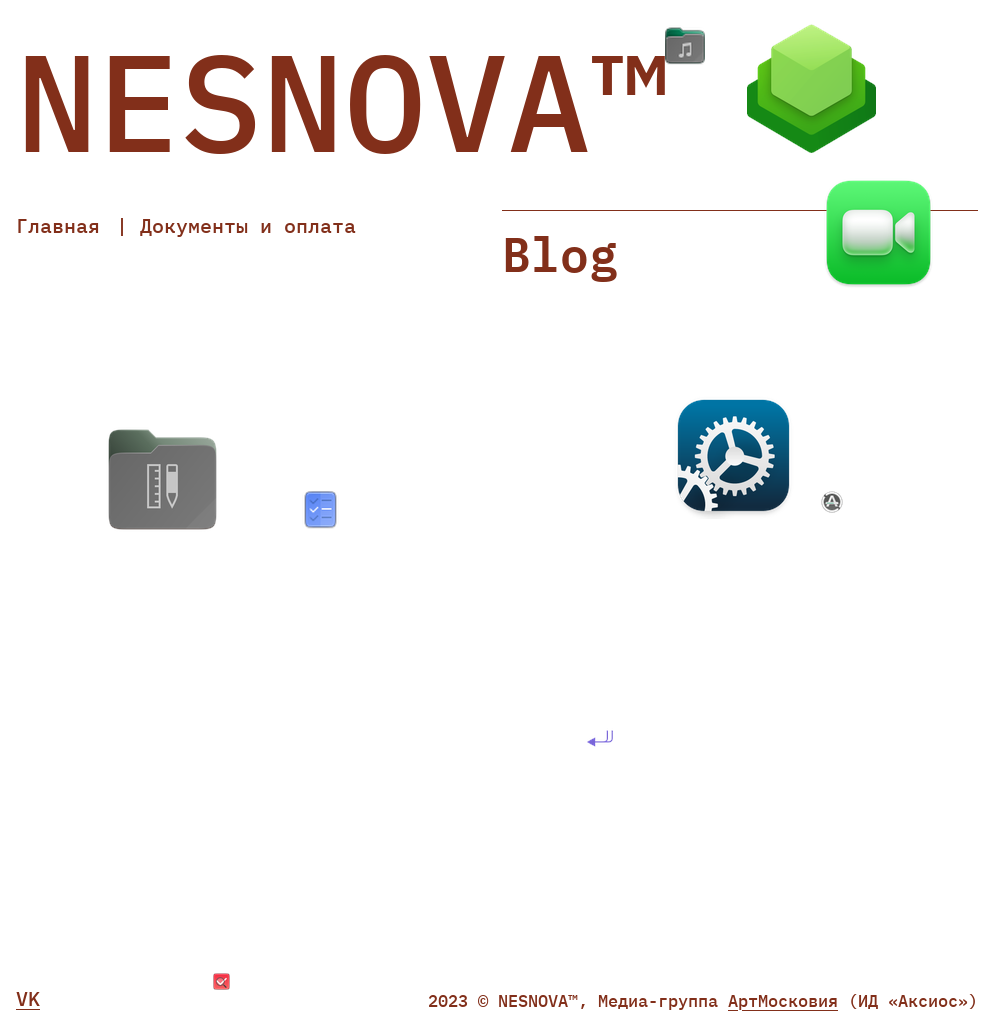 This screenshot has width=994, height=1031. Describe the element at coordinates (733, 455) in the screenshot. I see `open Steam client settings` at that location.